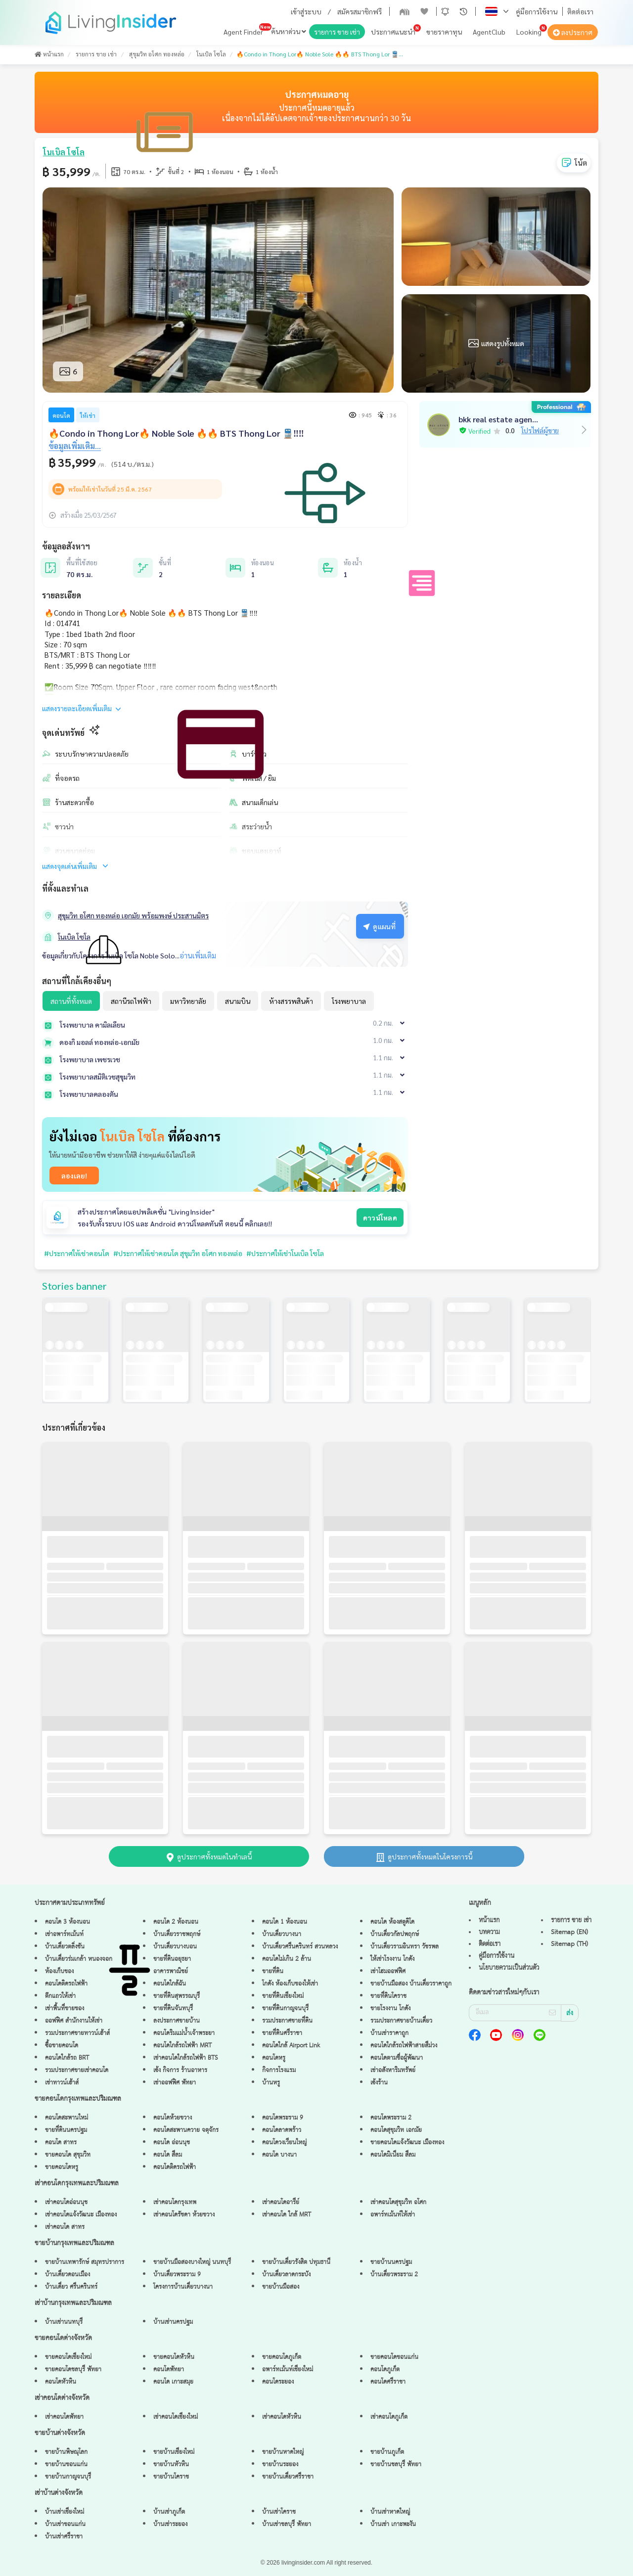 This screenshot has width=633, height=2576. What do you see at coordinates (221, 744) in the screenshot?
I see `manage payment methods` at bounding box center [221, 744].